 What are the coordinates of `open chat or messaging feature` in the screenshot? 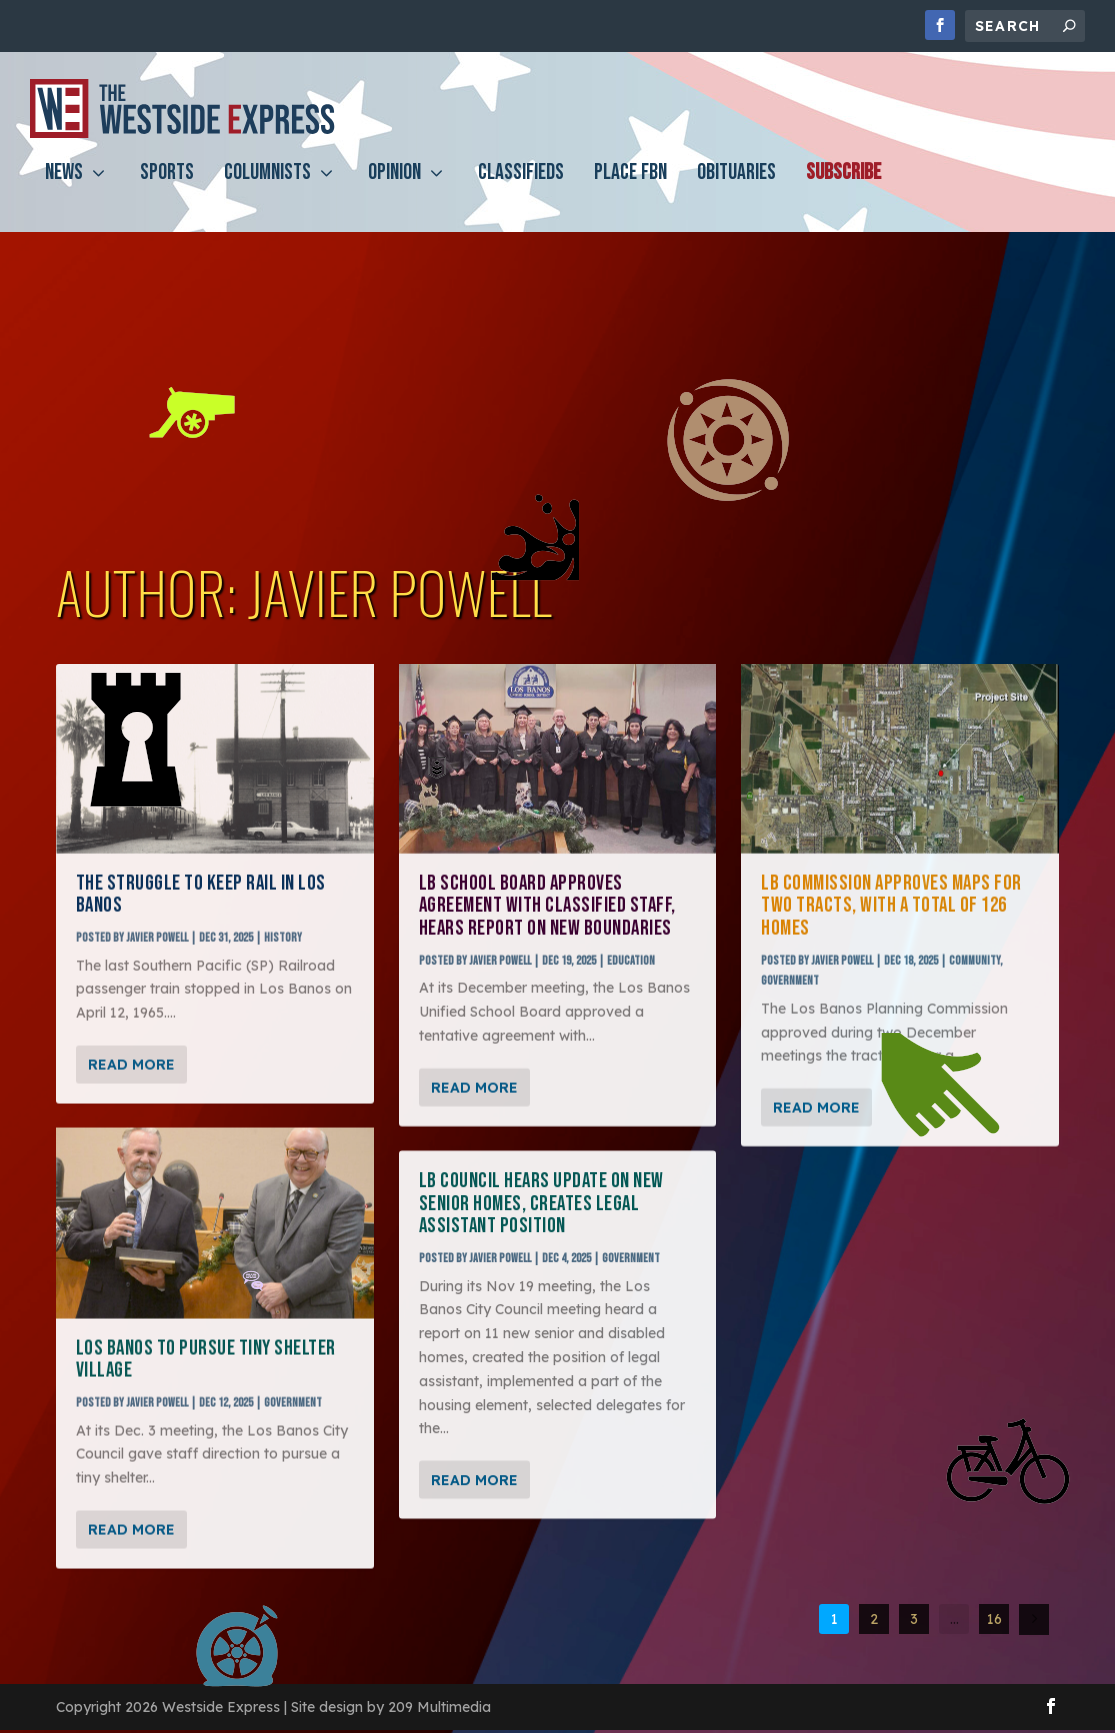 It's located at (253, 1281).